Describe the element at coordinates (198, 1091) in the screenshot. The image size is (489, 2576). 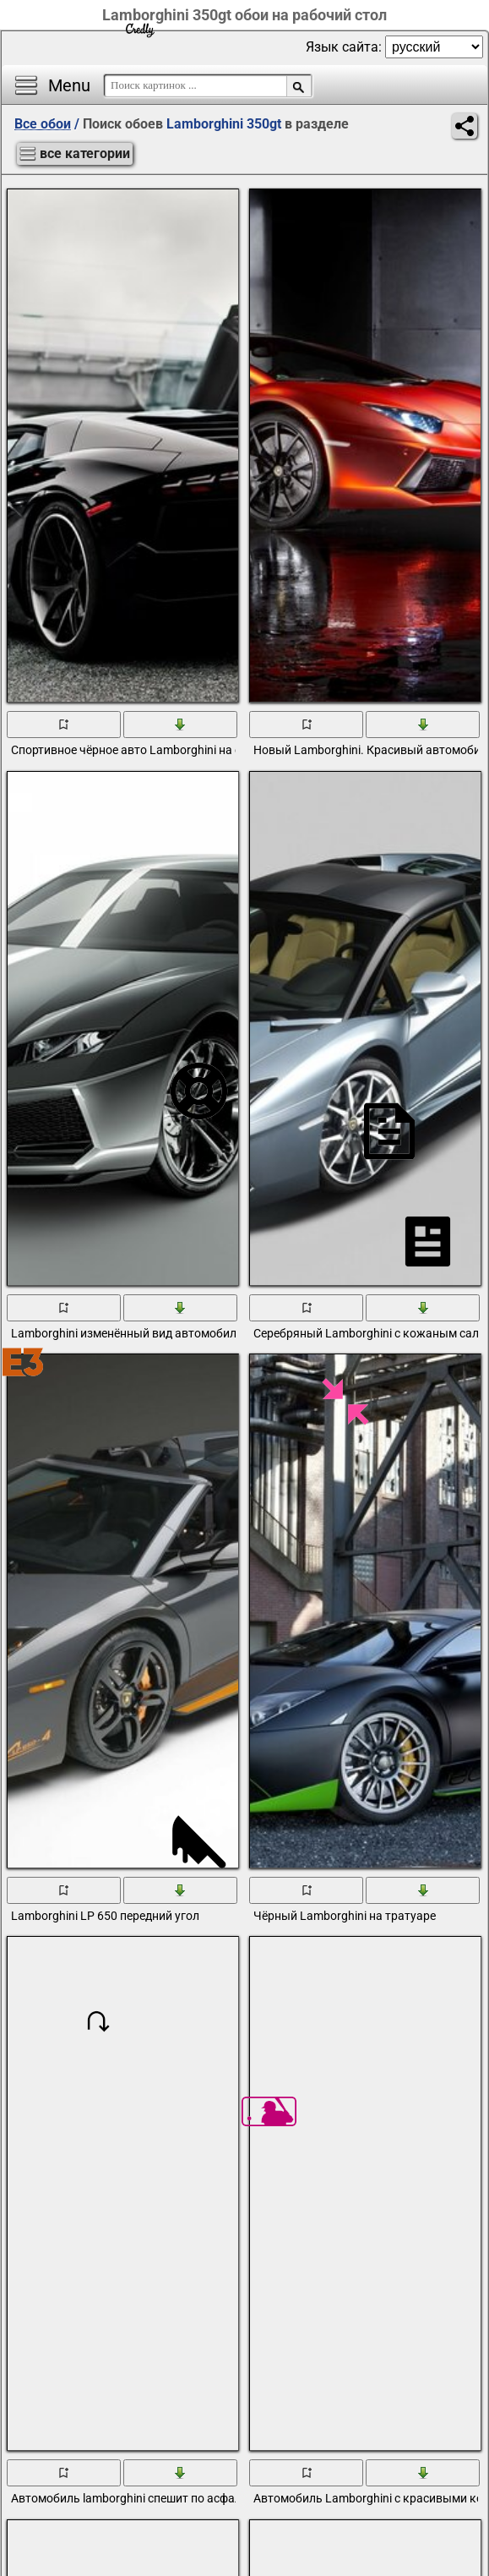
I see `access help or support center` at that location.